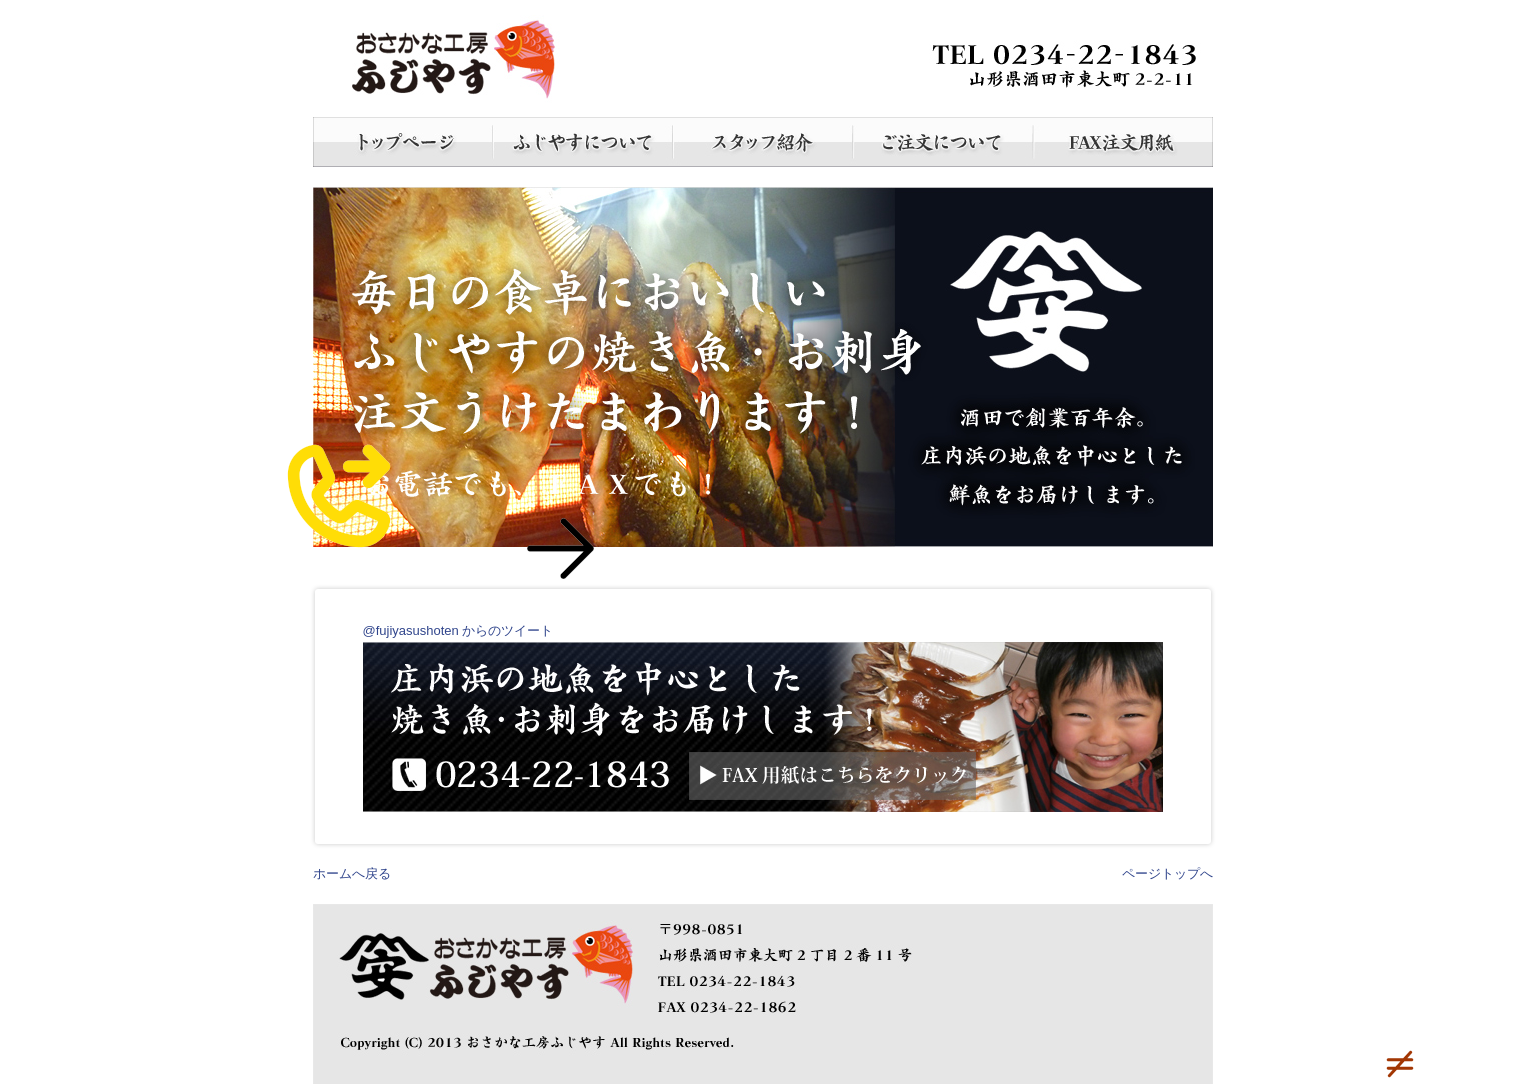 The image size is (1525, 1084). Describe the element at coordinates (341, 494) in the screenshot. I see `transfer an active call to another person` at that location.